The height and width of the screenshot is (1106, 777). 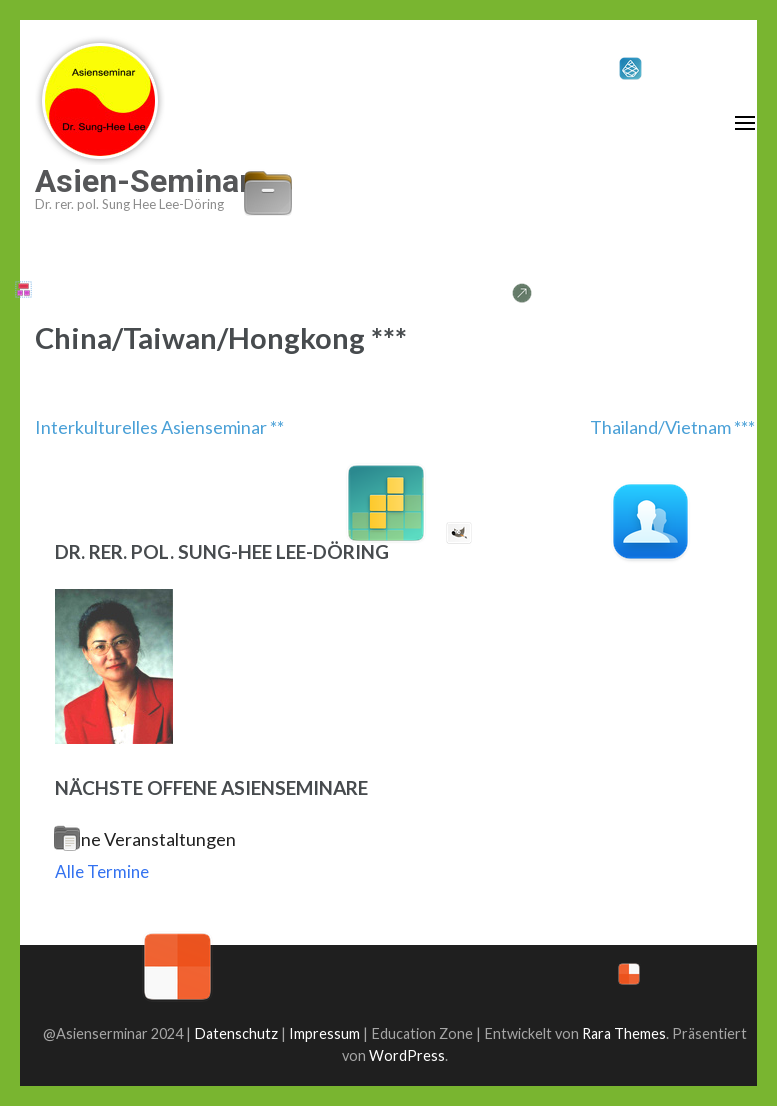 What do you see at coordinates (23, 289) in the screenshot?
I see `select all items in the current view` at bounding box center [23, 289].